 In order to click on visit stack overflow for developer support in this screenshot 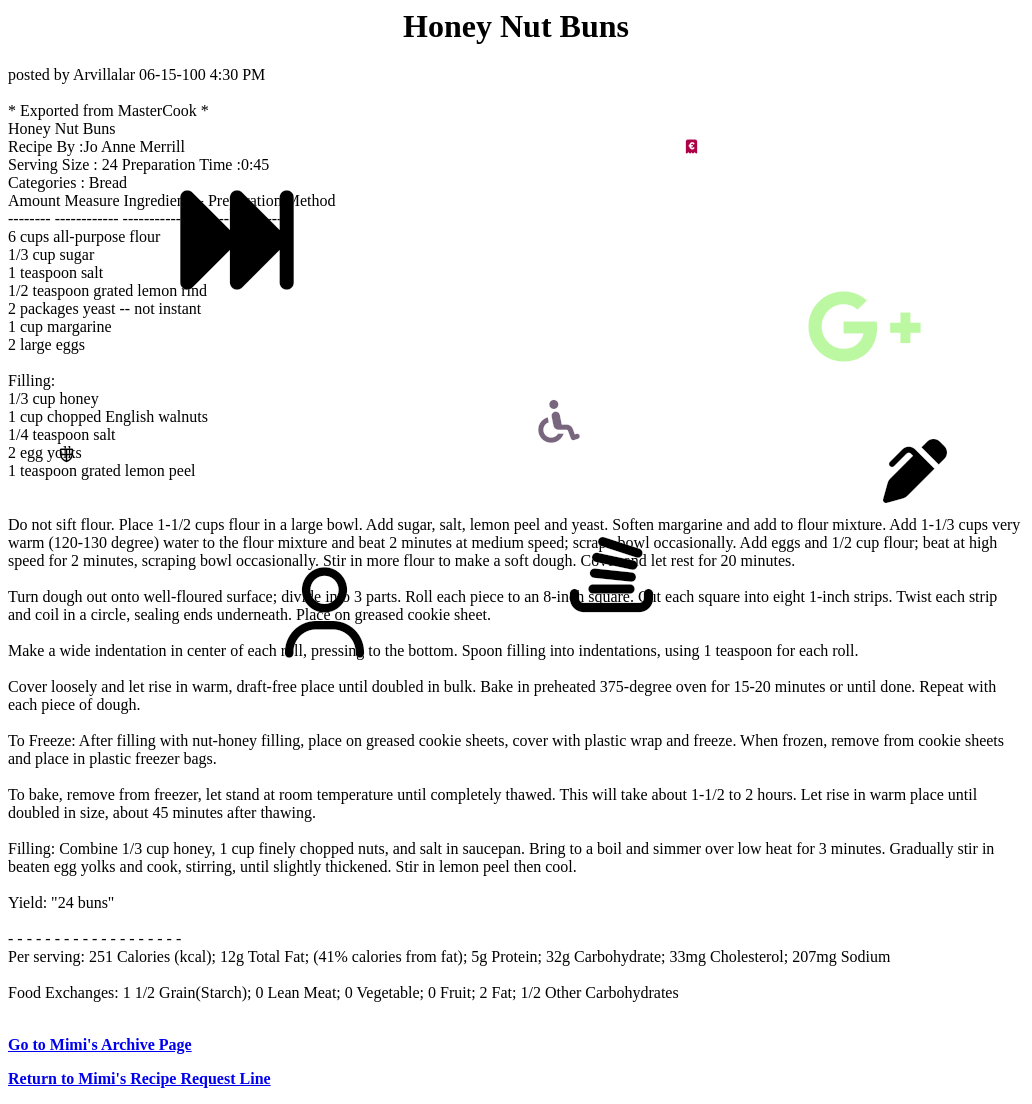, I will do `click(611, 570)`.